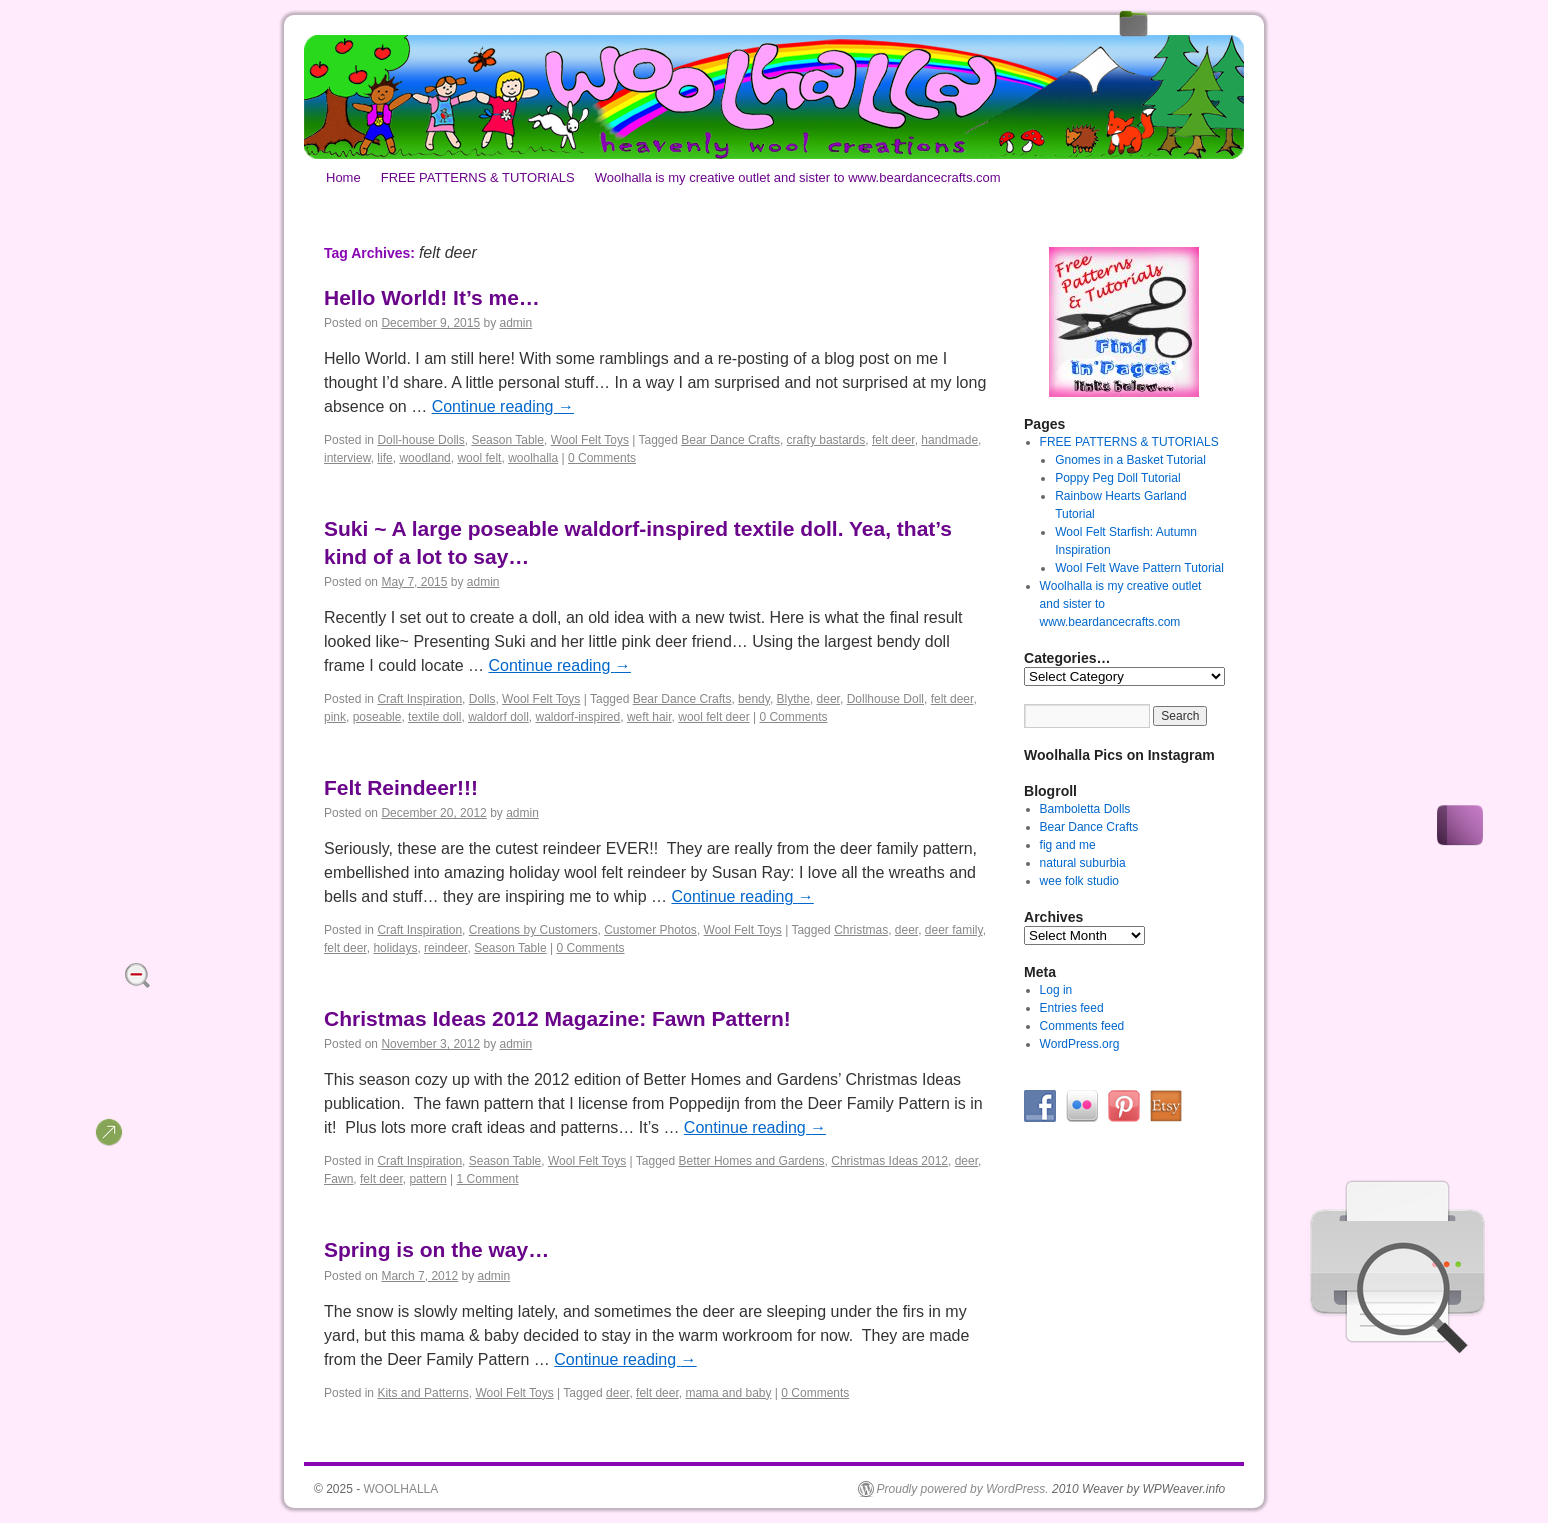 Image resolution: width=1548 pixels, height=1523 pixels. What do you see at coordinates (1397, 1261) in the screenshot?
I see `preview document before printing` at bounding box center [1397, 1261].